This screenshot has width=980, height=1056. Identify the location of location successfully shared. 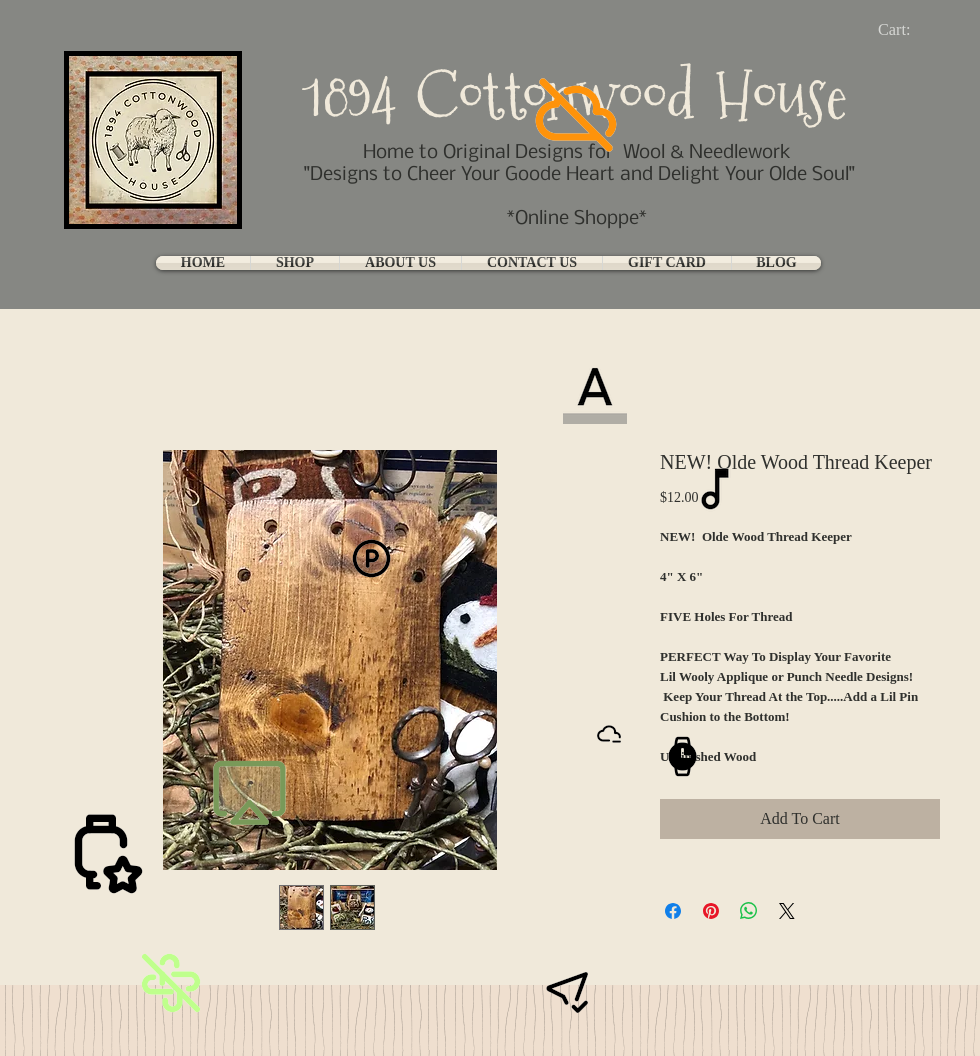
(567, 992).